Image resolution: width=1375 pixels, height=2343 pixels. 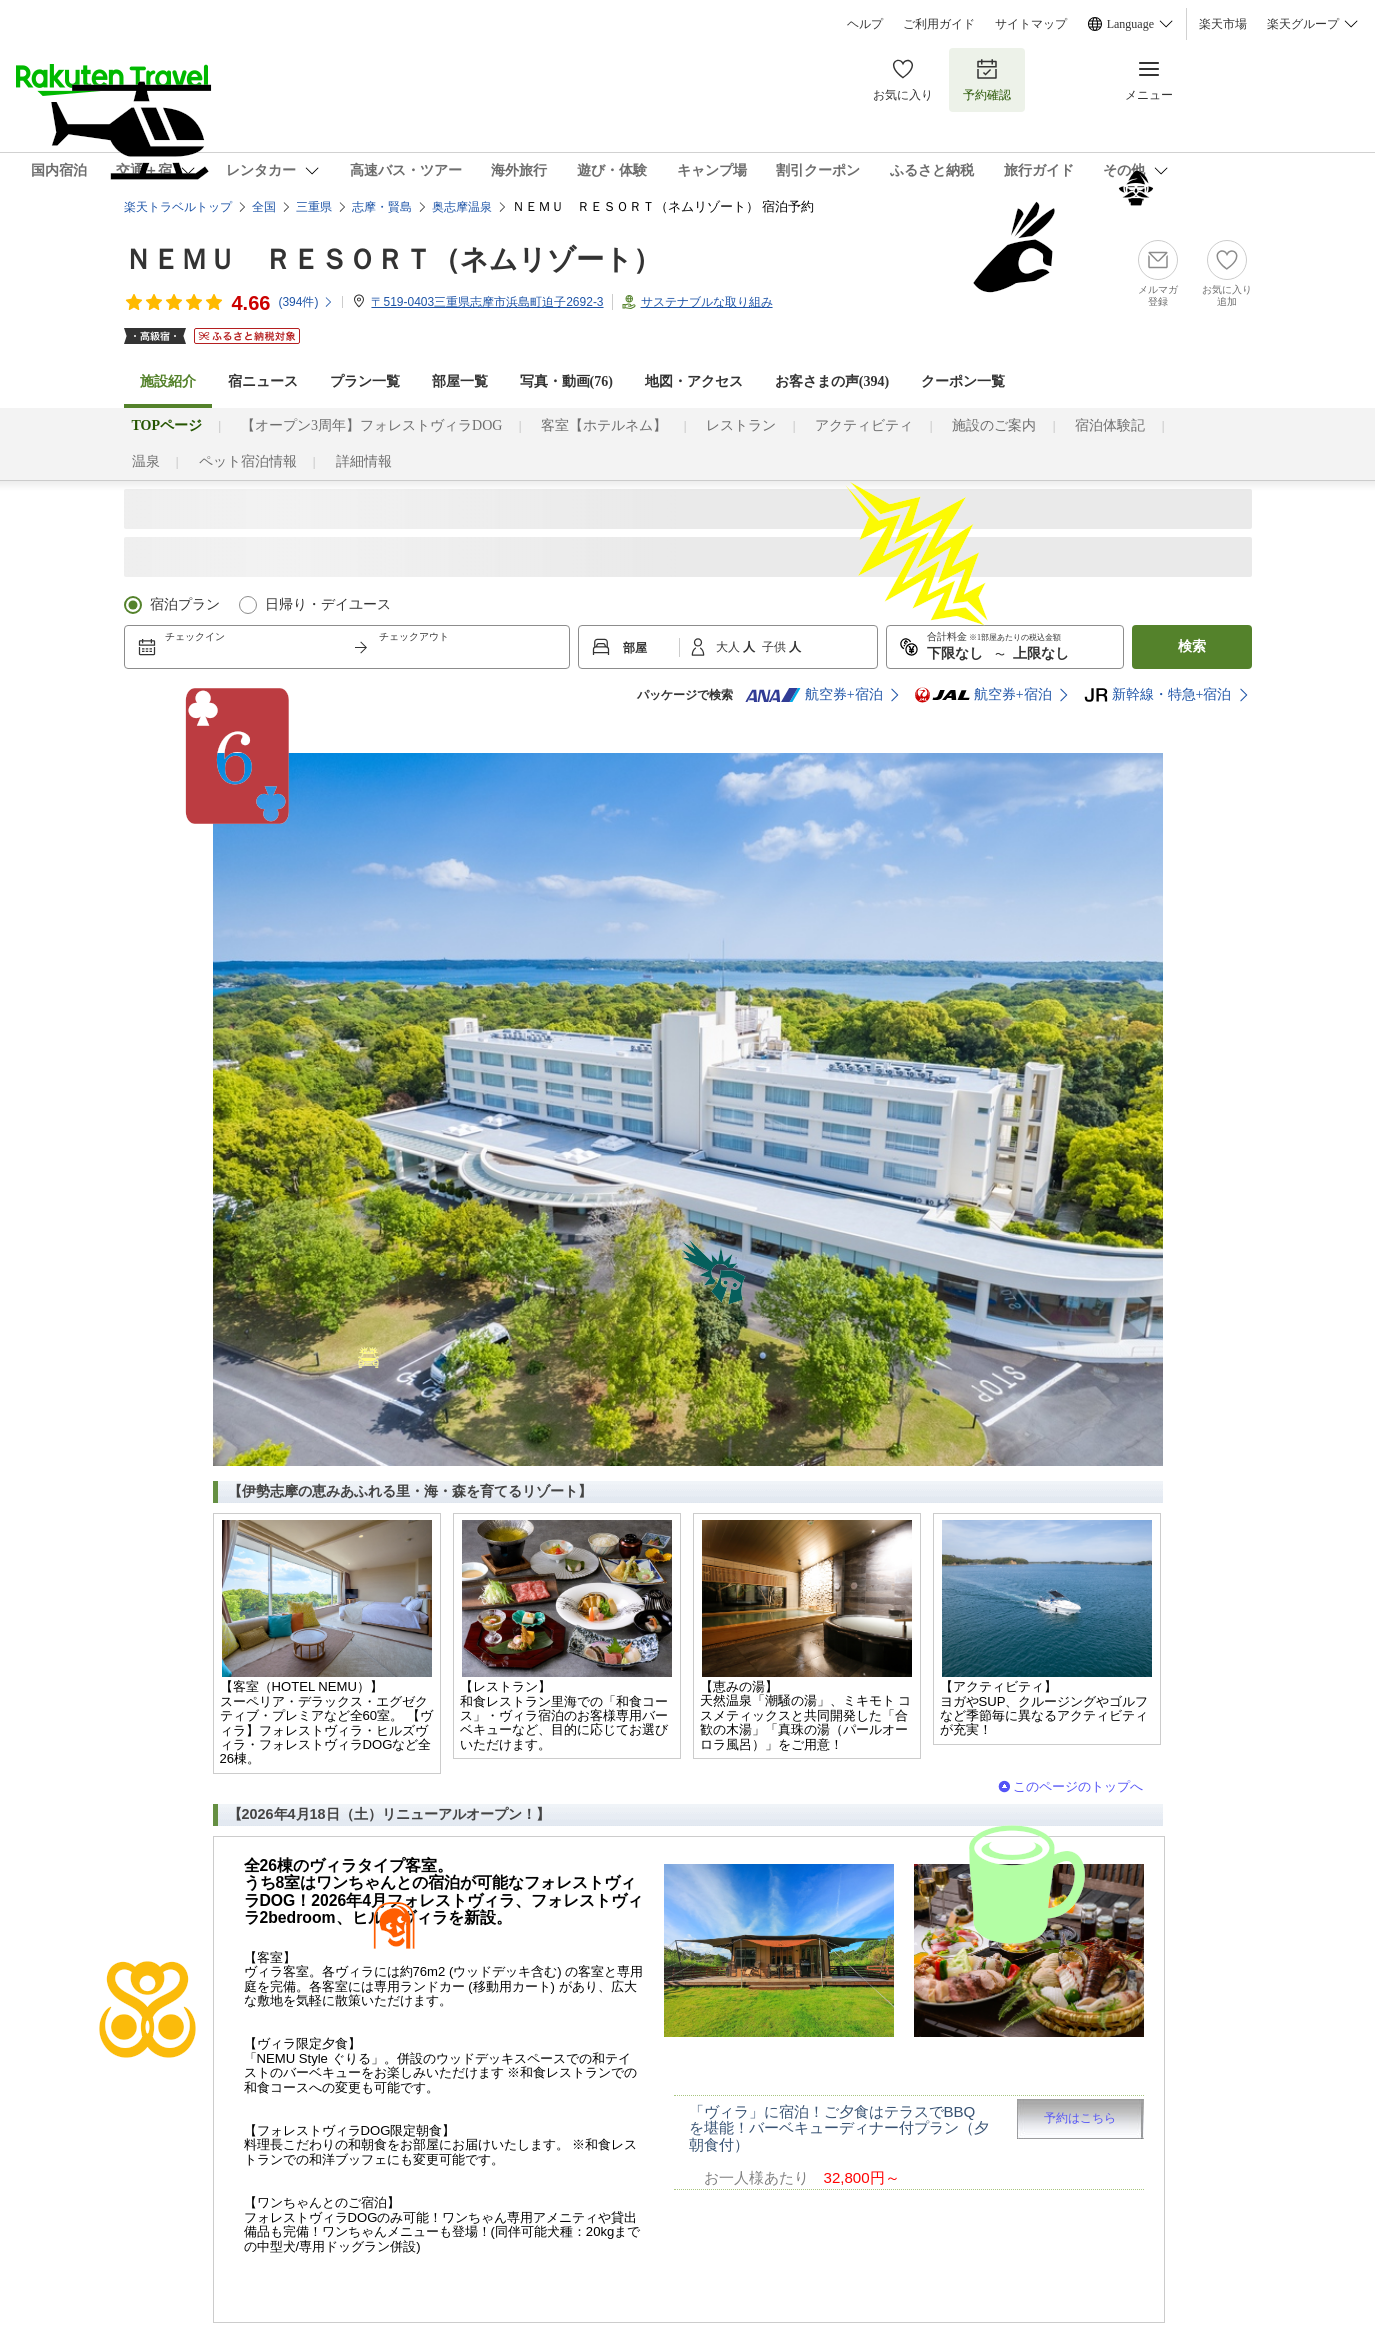 I want to click on access helicopter or aerial transport options, so click(x=130, y=130).